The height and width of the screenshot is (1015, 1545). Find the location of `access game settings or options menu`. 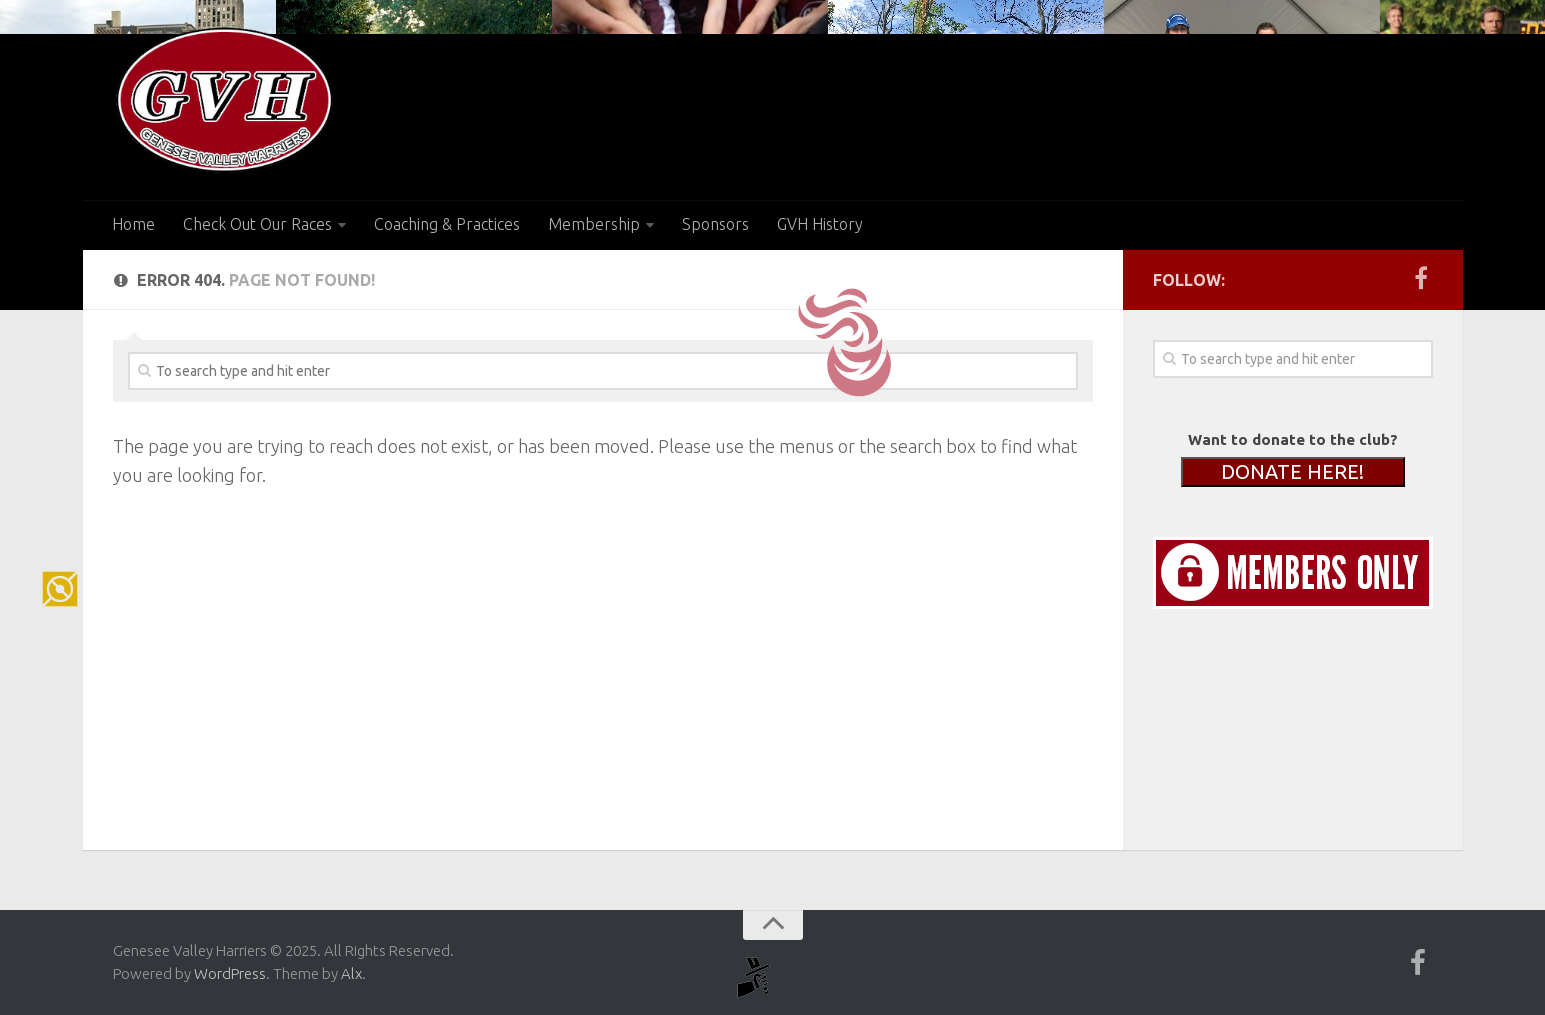

access game settings or options menu is located at coordinates (60, 589).